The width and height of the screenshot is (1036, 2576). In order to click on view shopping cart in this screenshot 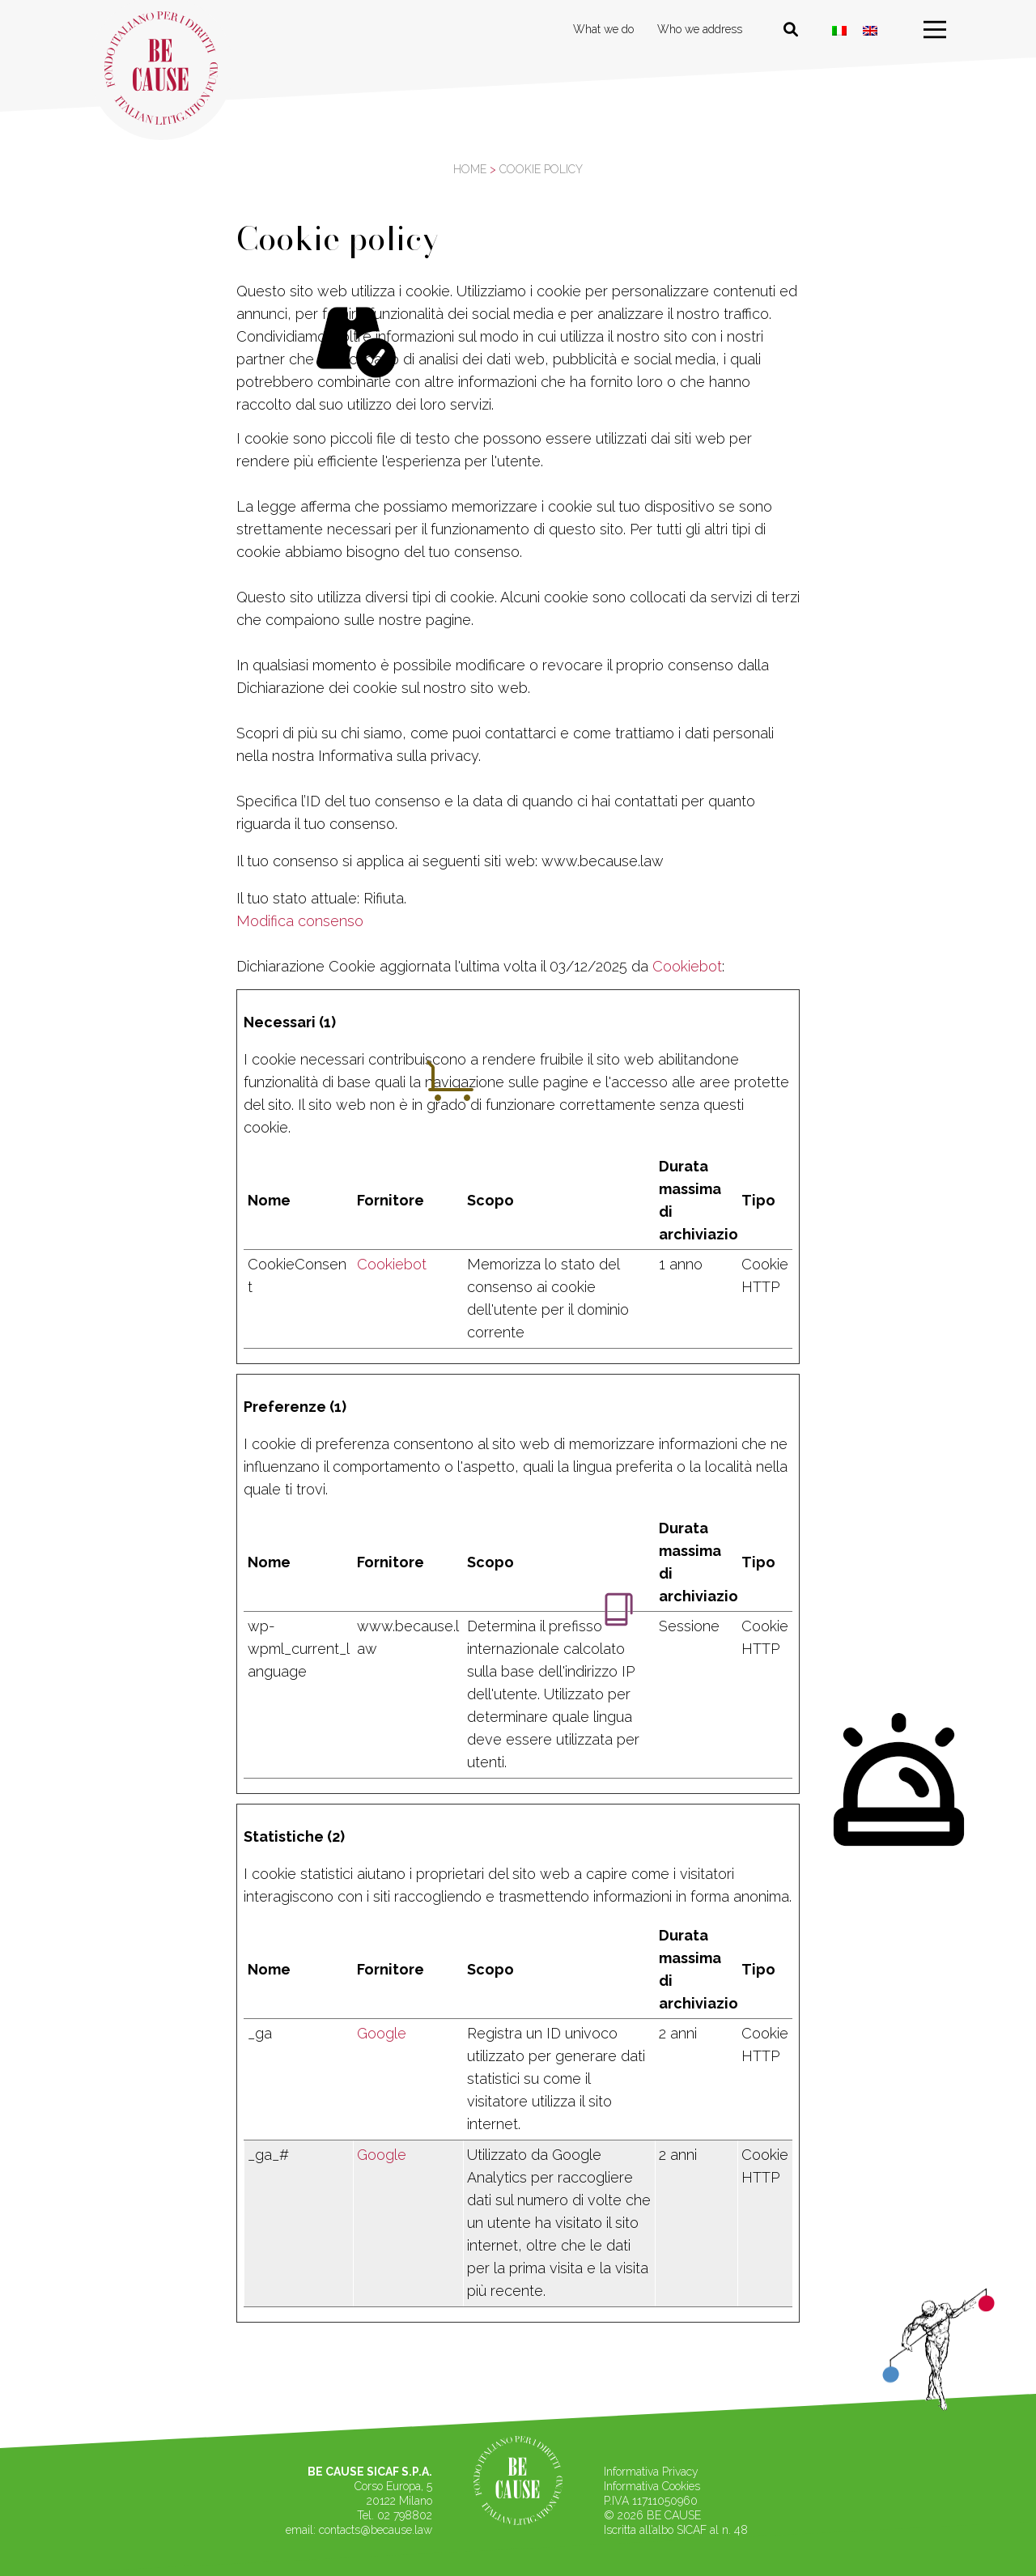, I will do `click(449, 1078)`.